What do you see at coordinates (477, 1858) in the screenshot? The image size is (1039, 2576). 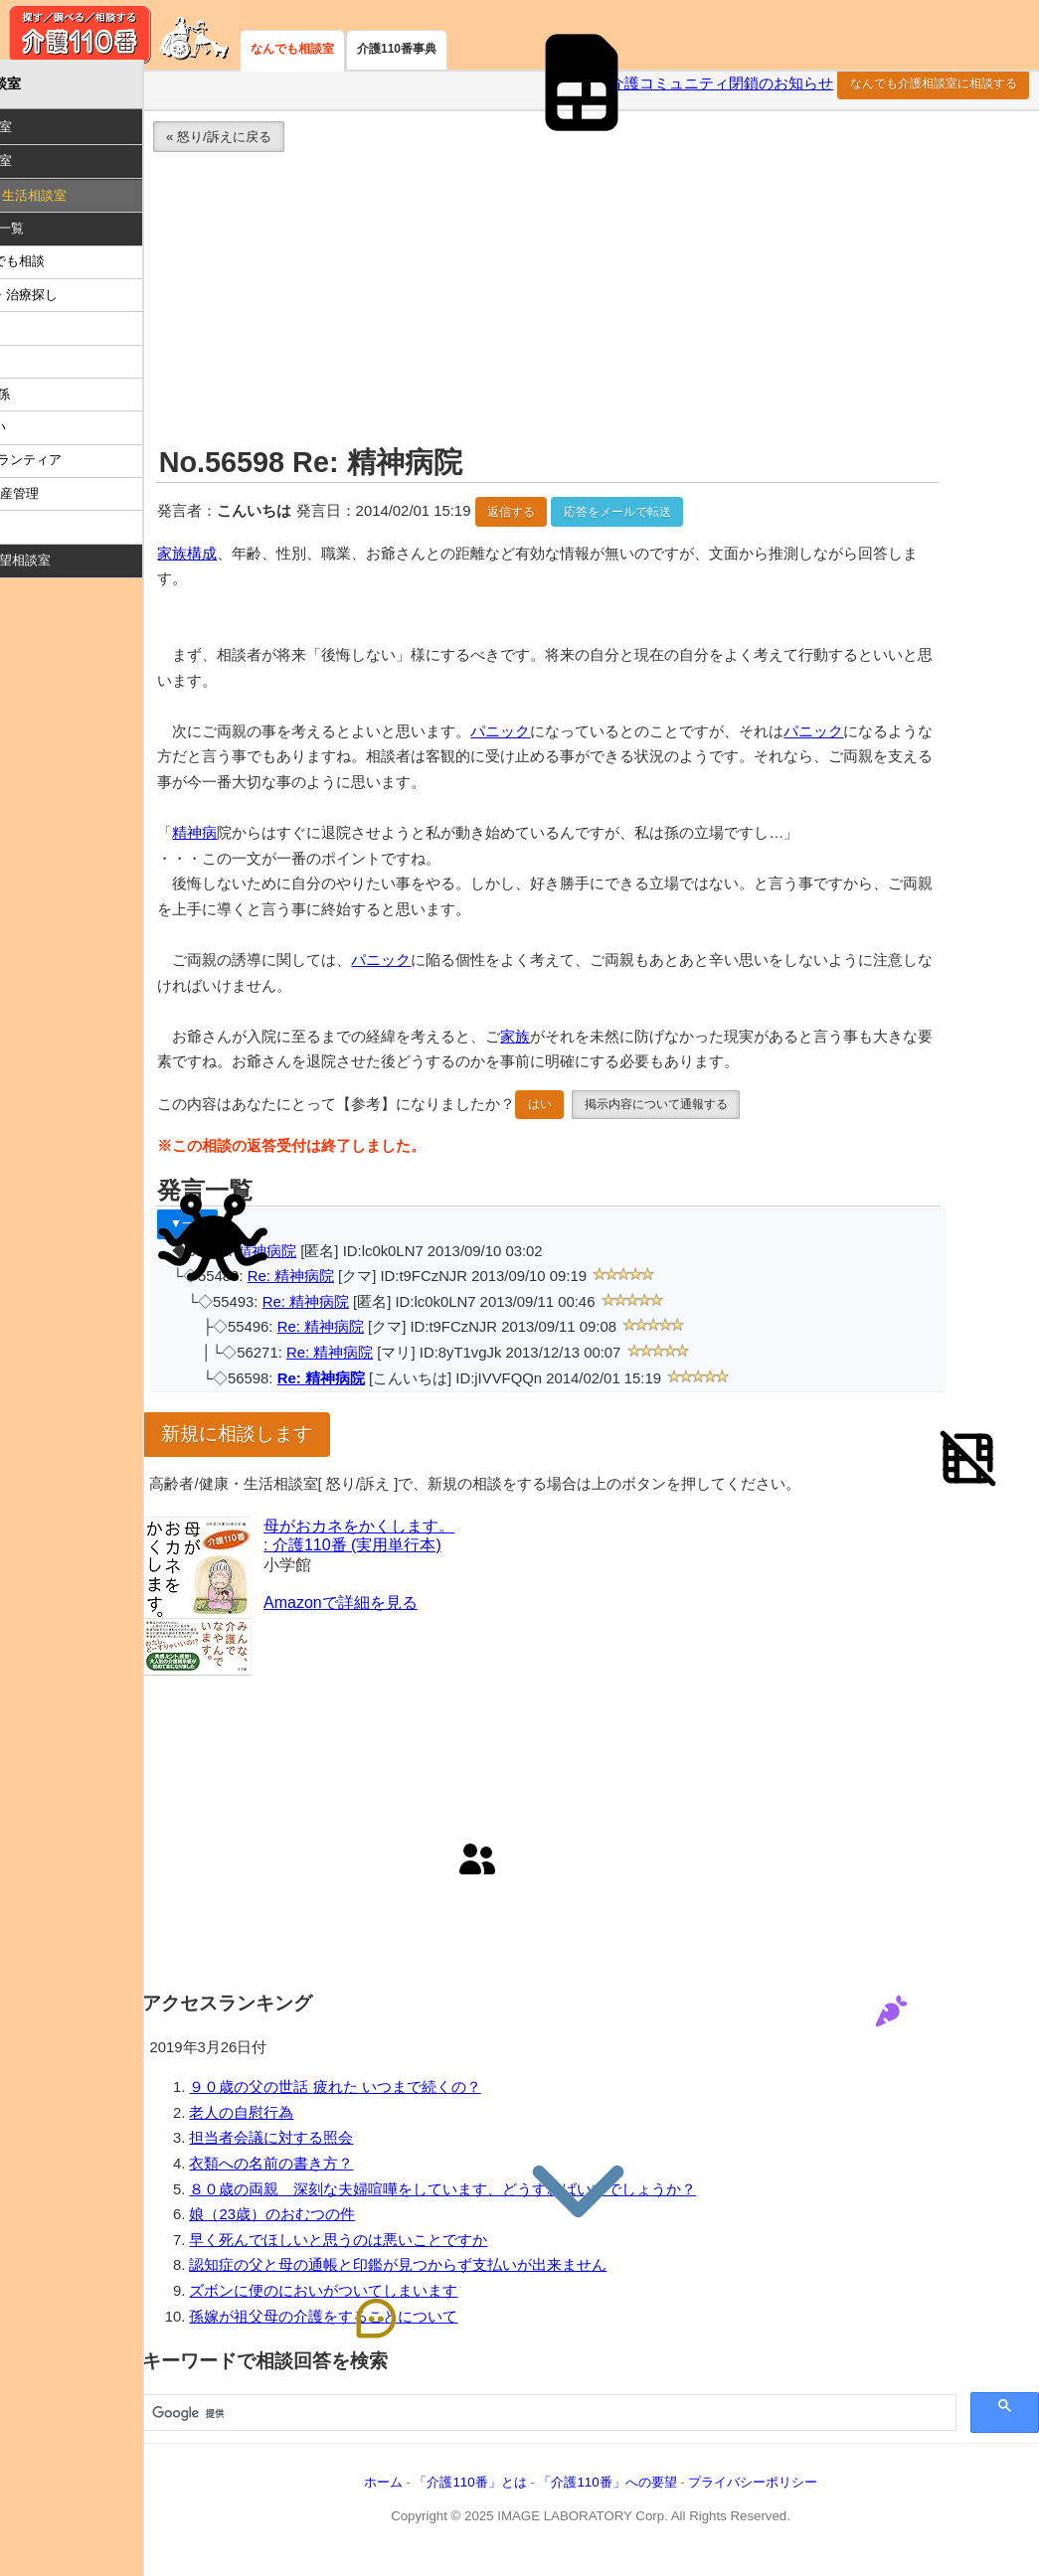 I see `view your friends list` at bounding box center [477, 1858].